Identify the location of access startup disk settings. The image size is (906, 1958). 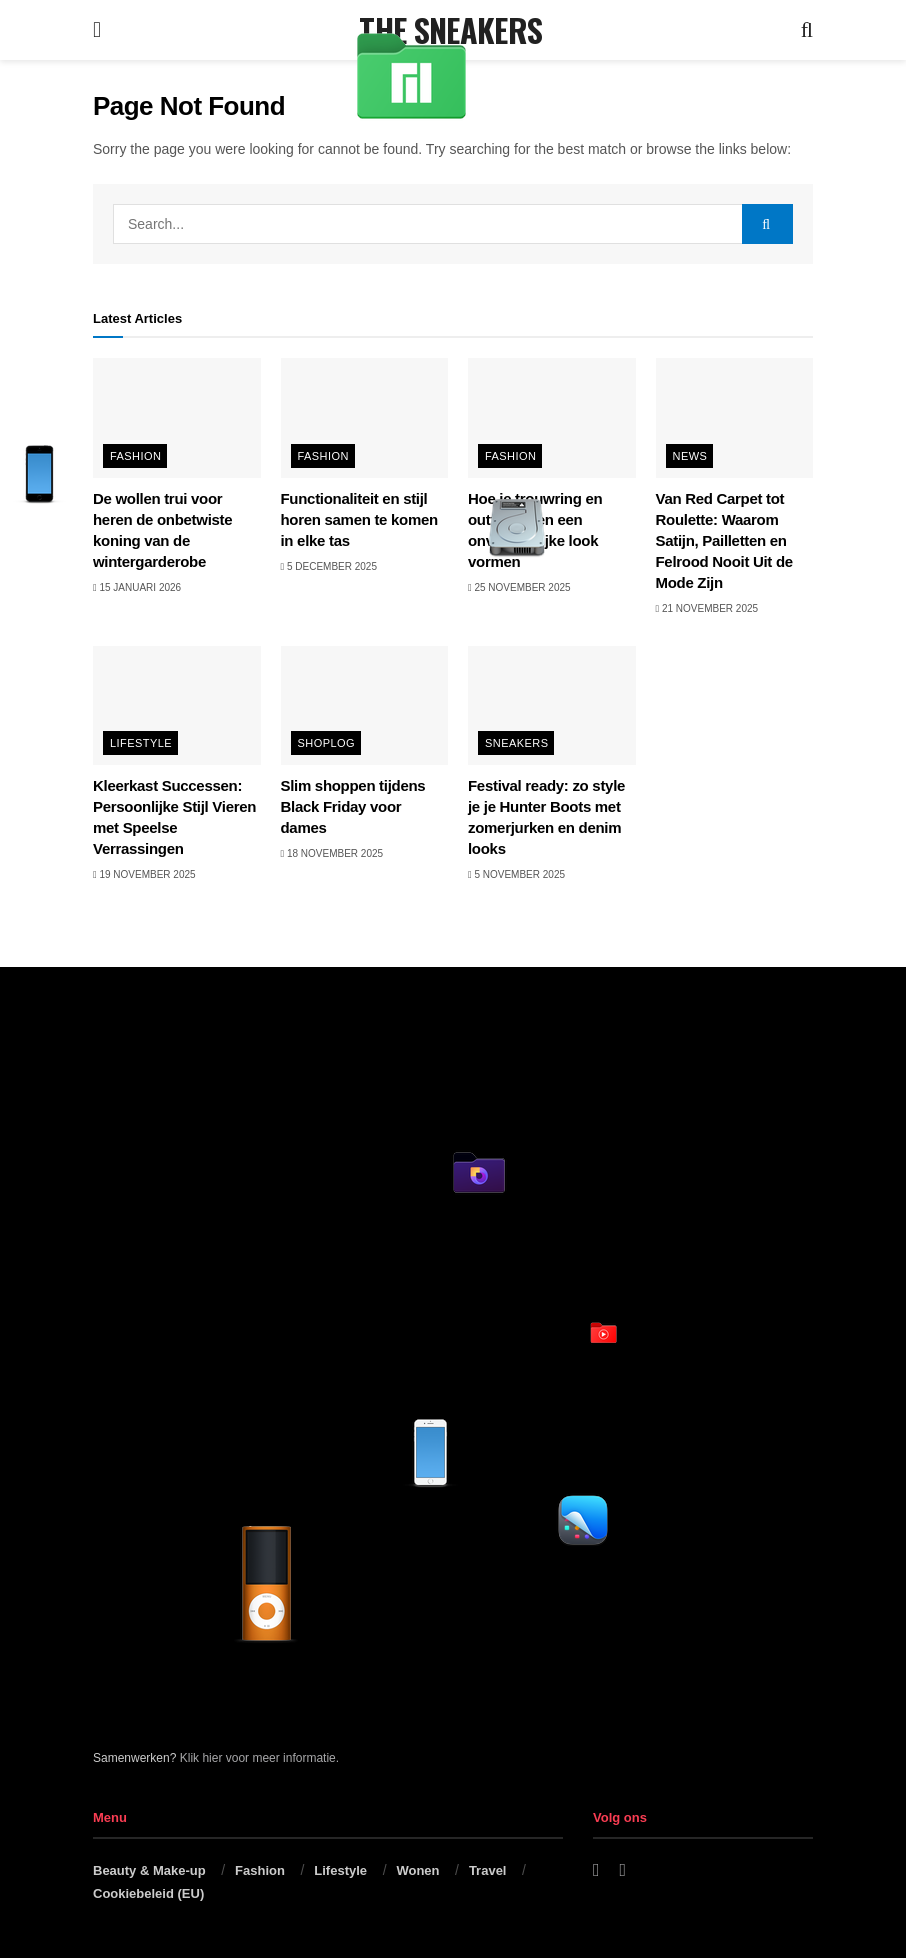
(517, 529).